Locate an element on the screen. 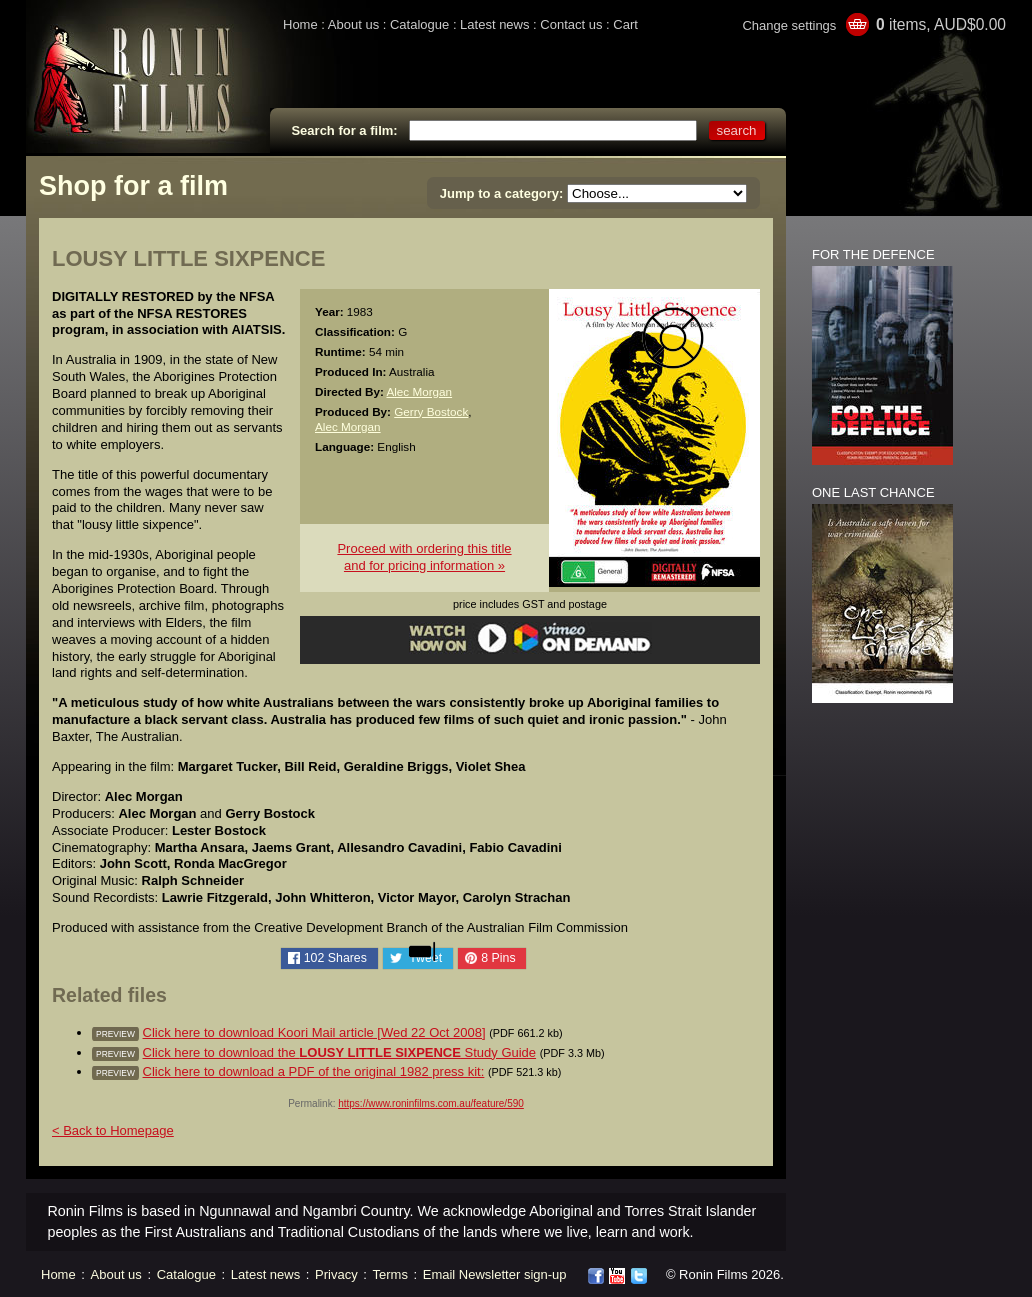 This screenshot has height=1297, width=1032. align content to the right is located at coordinates (422, 951).